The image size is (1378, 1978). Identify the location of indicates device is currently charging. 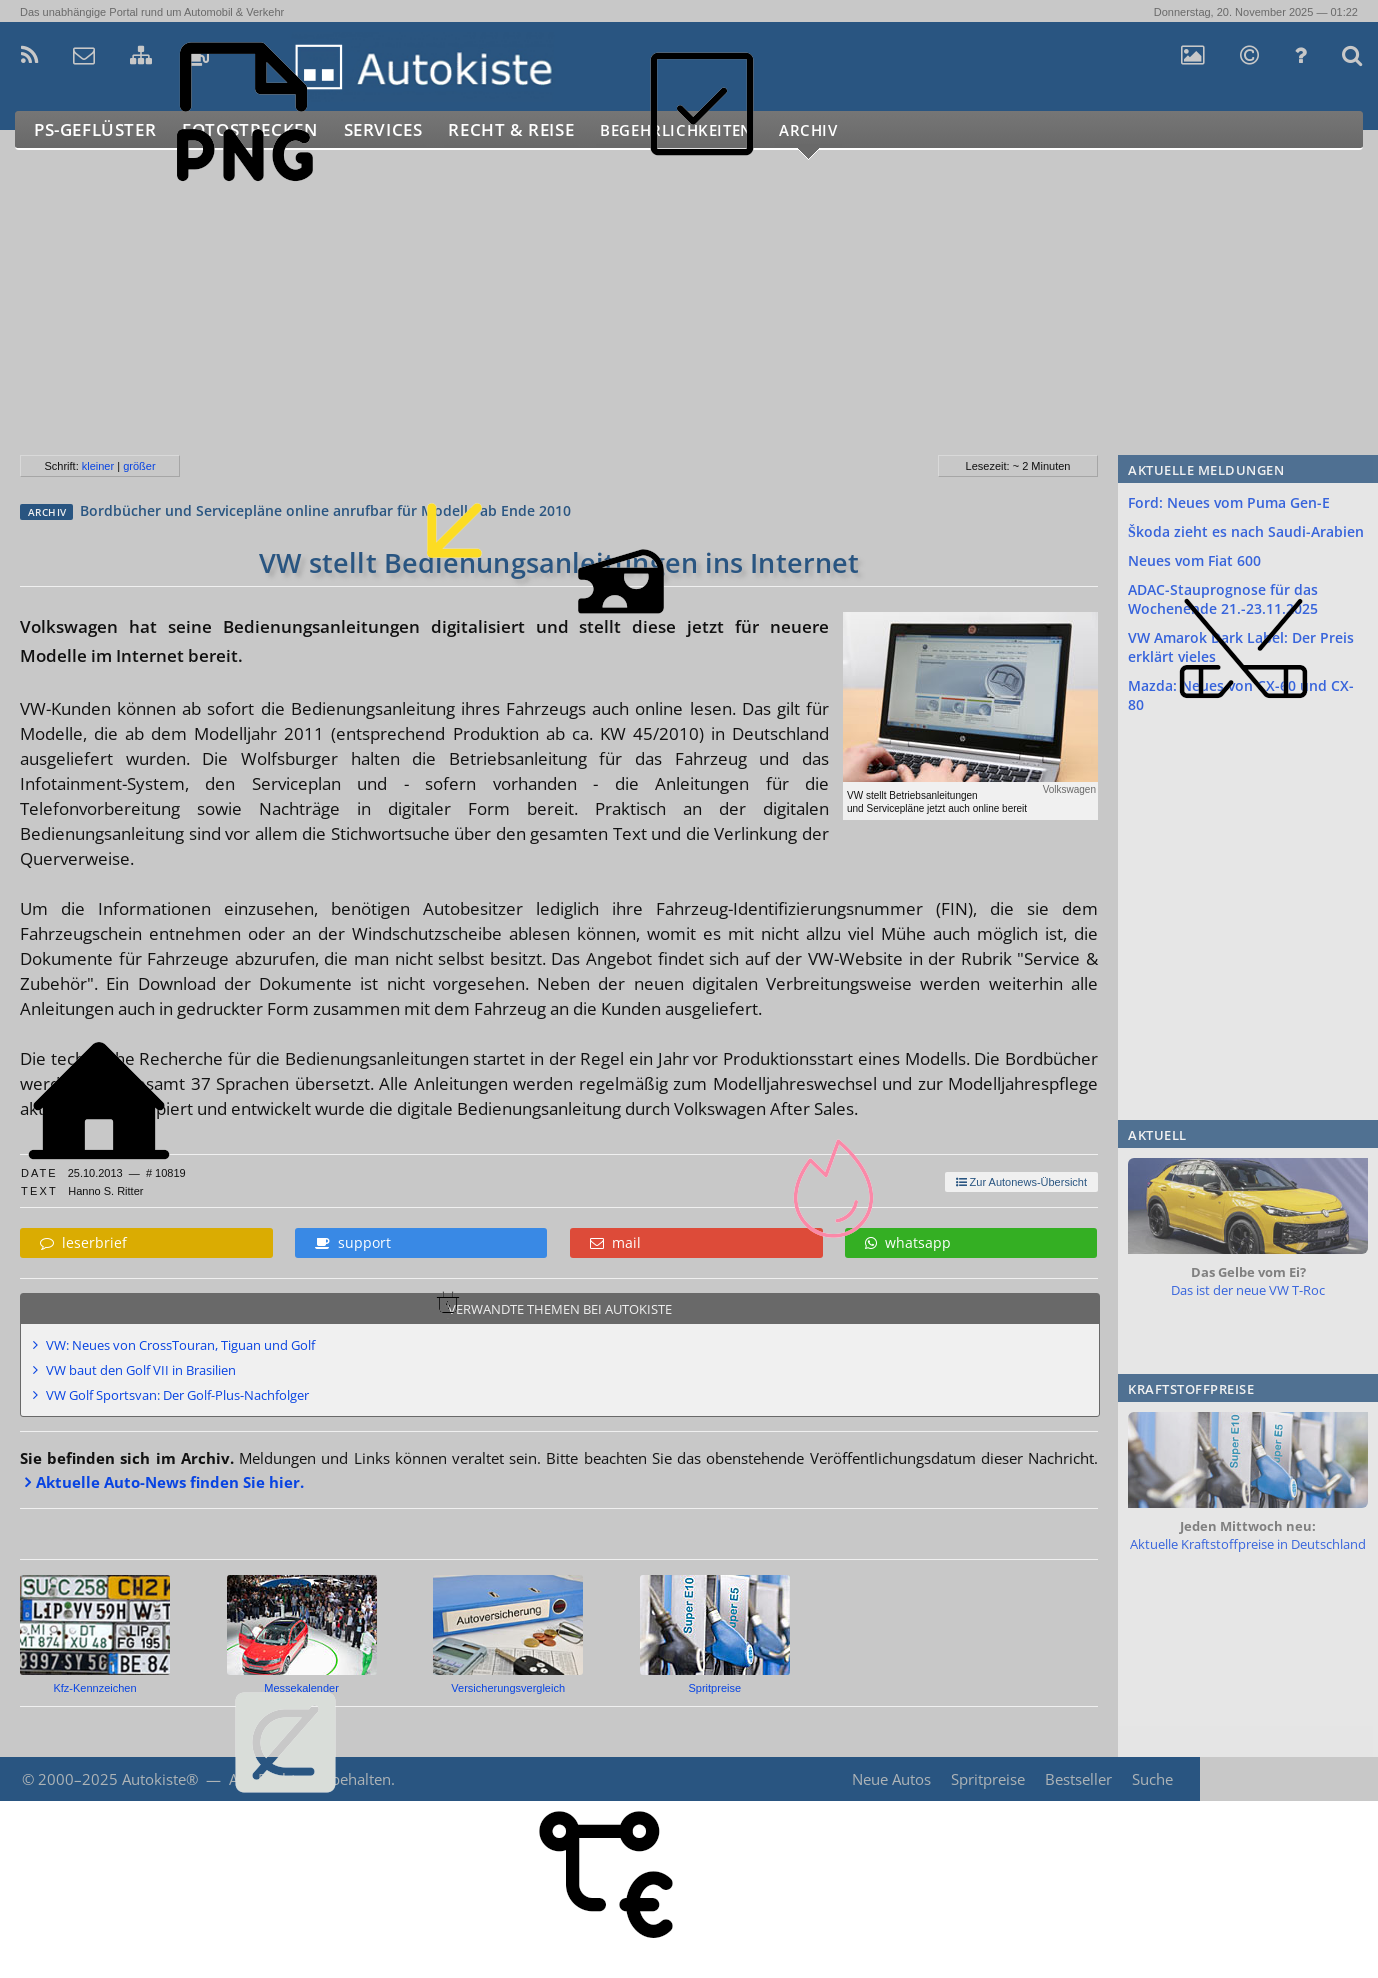
(448, 1305).